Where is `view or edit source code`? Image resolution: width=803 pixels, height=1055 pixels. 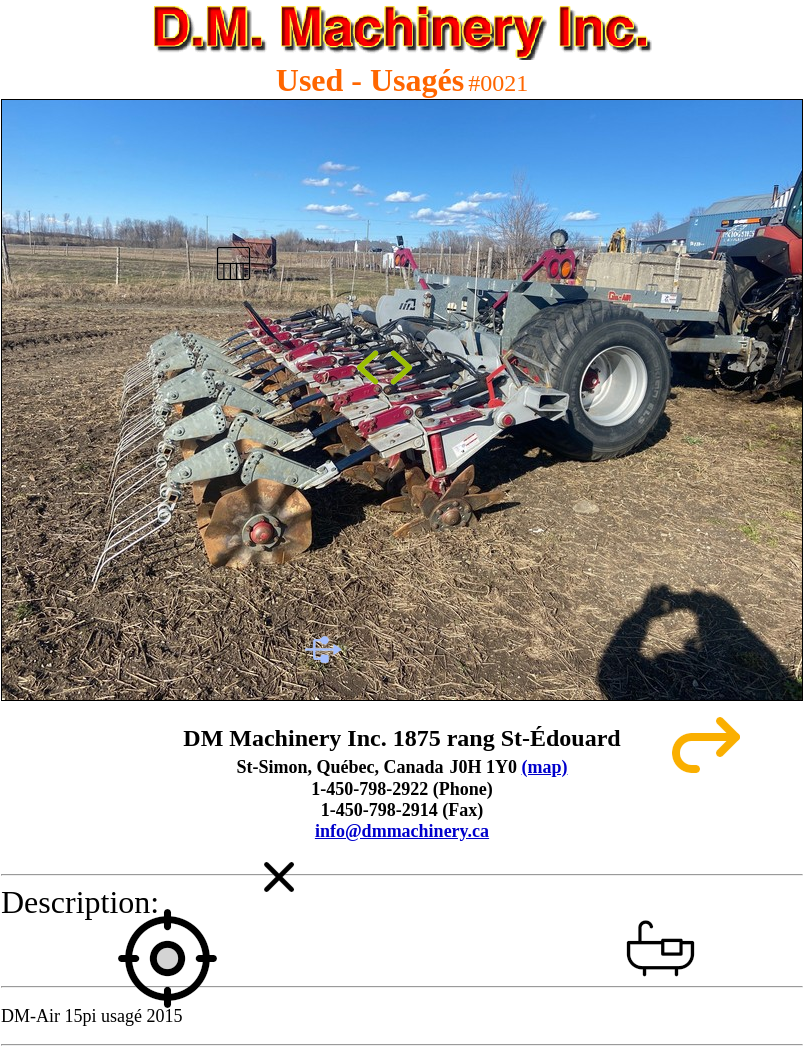 view or edit source code is located at coordinates (384, 367).